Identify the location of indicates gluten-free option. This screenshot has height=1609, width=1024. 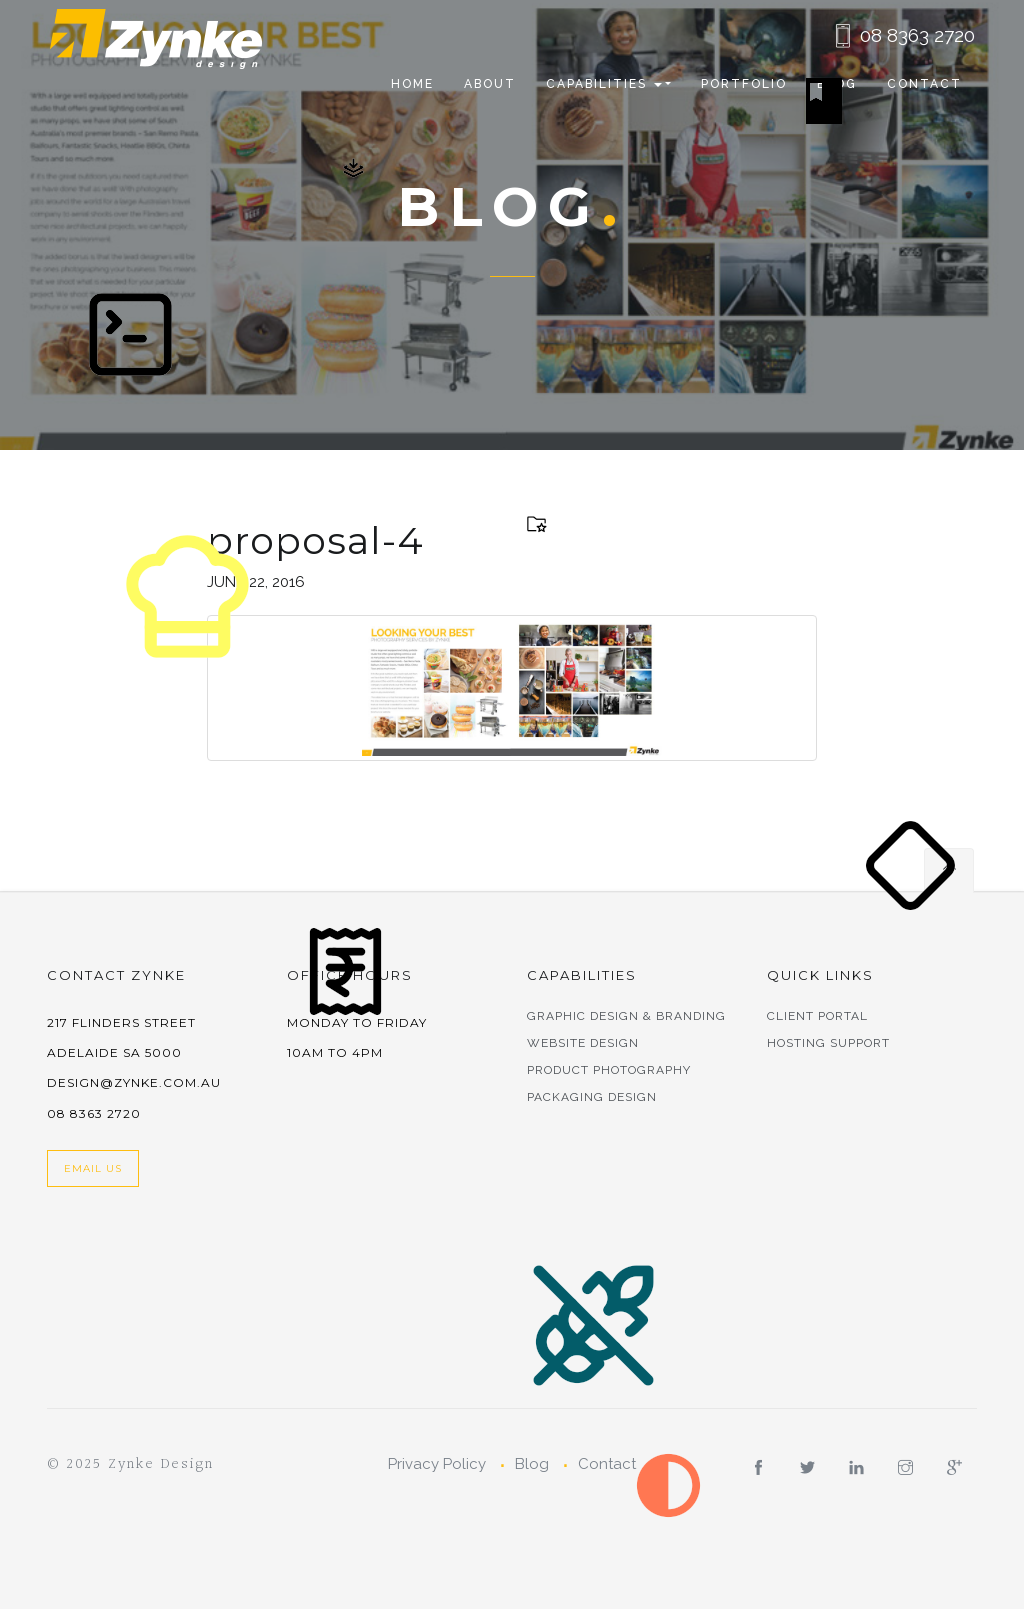
(593, 1325).